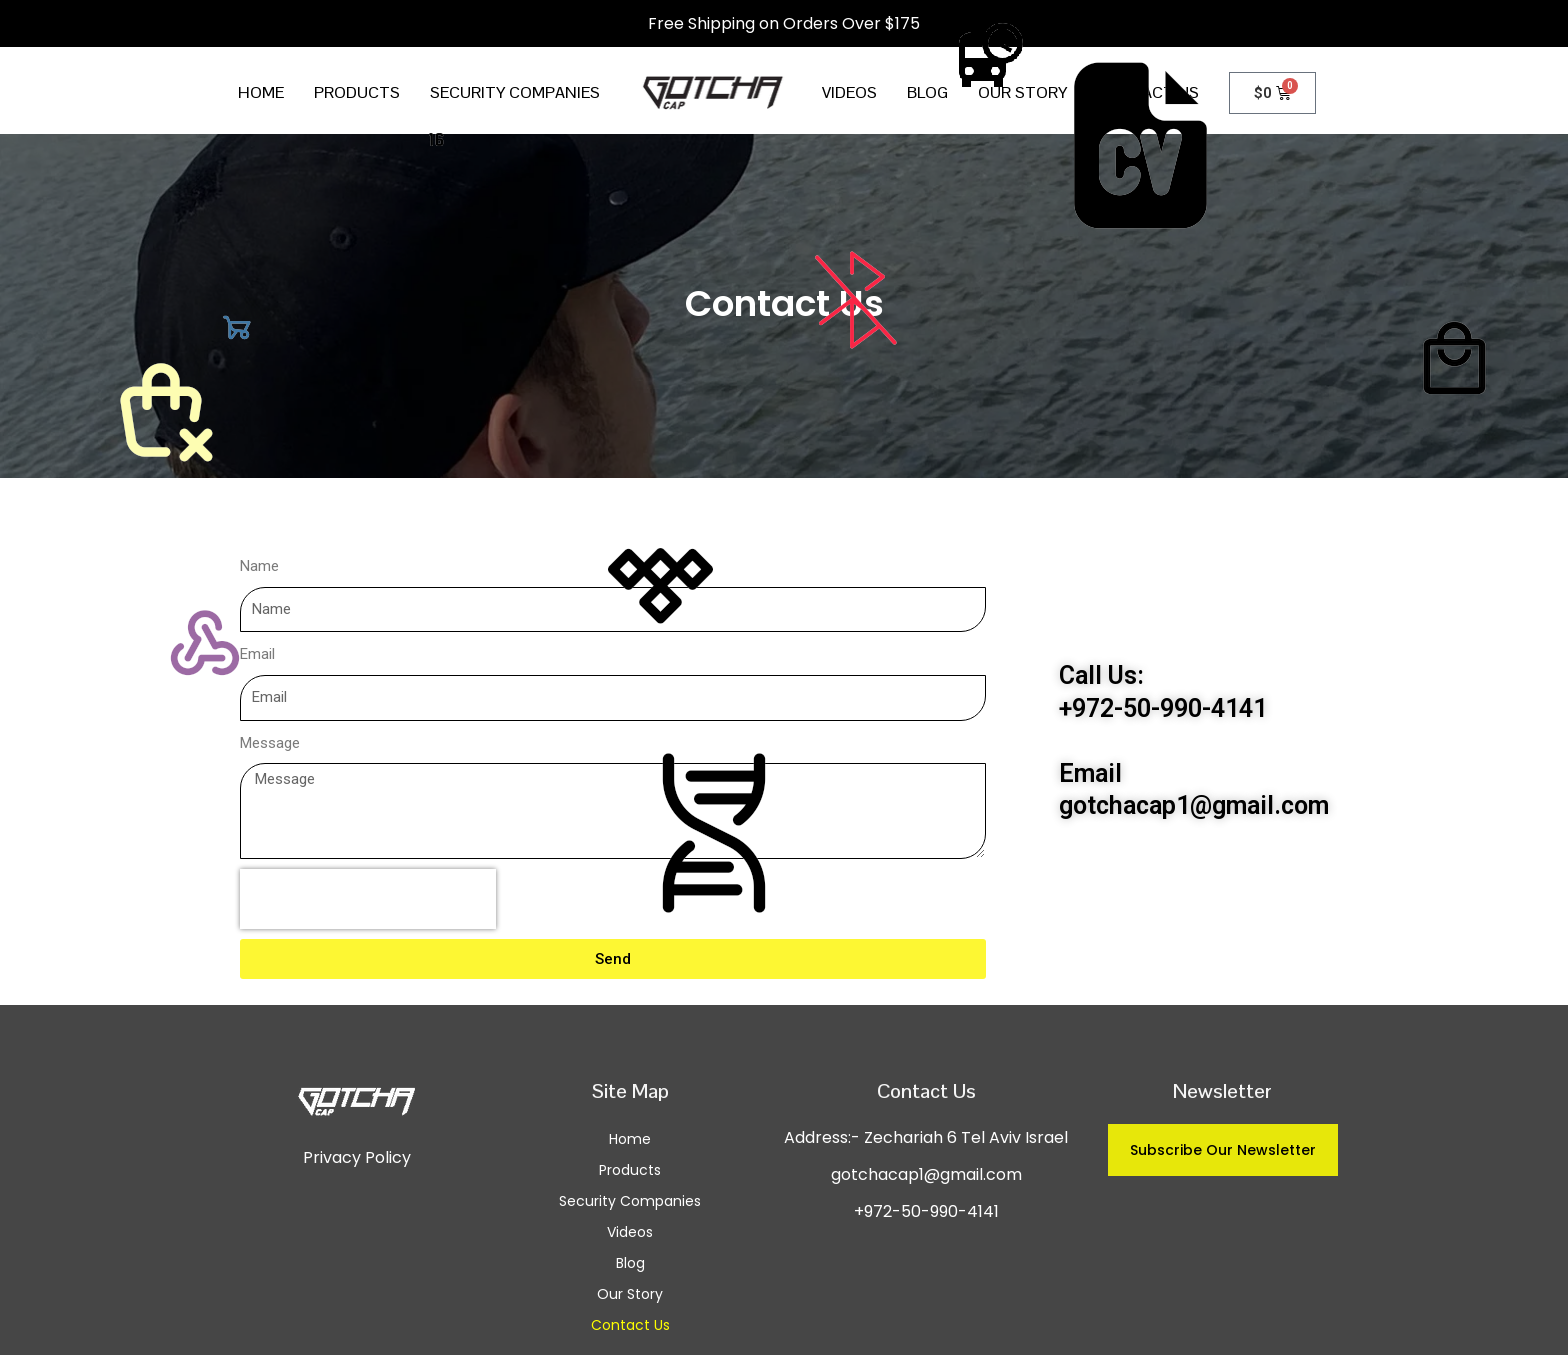 This screenshot has width=1568, height=1355. What do you see at coordinates (1140, 145) in the screenshot?
I see `view or open your CV/resume file` at bounding box center [1140, 145].